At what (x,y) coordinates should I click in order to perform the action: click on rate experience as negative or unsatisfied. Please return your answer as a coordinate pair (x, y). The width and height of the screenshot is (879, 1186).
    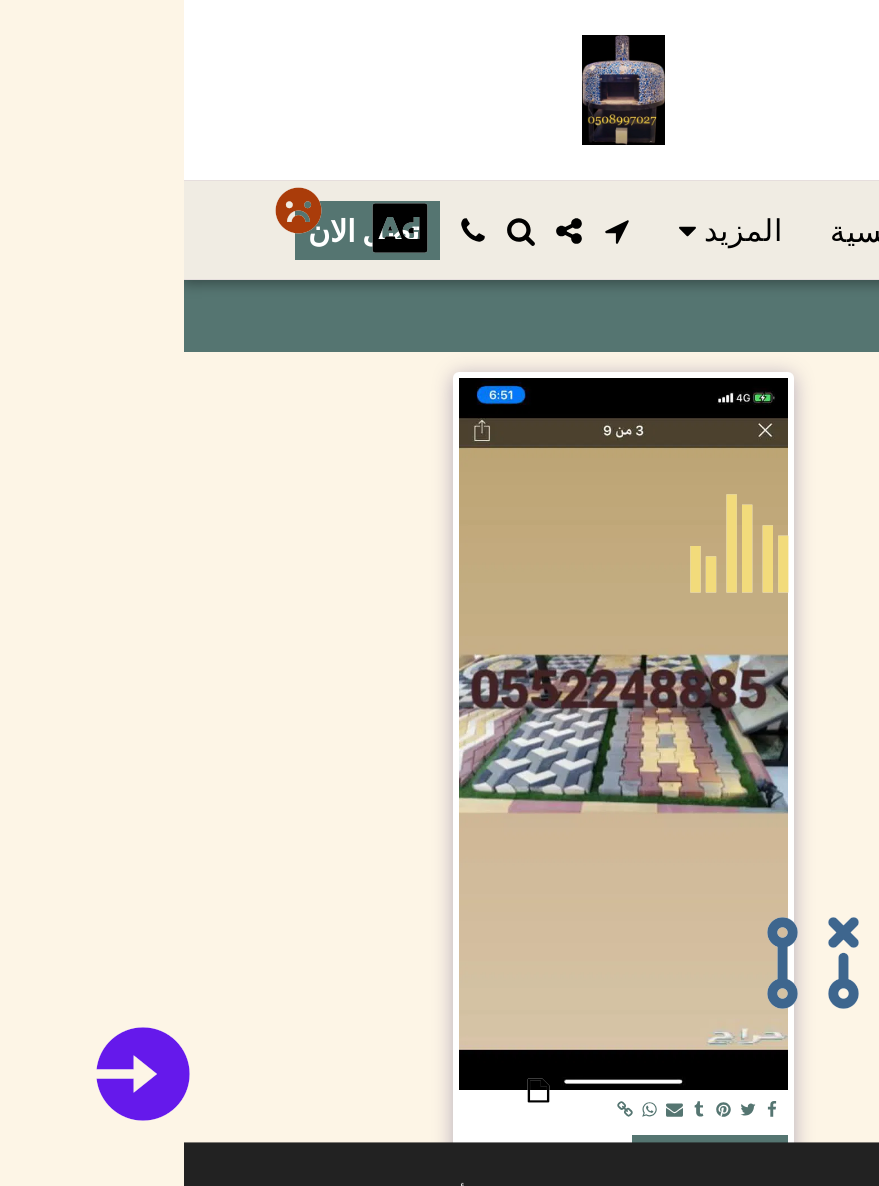
    Looking at the image, I should click on (298, 210).